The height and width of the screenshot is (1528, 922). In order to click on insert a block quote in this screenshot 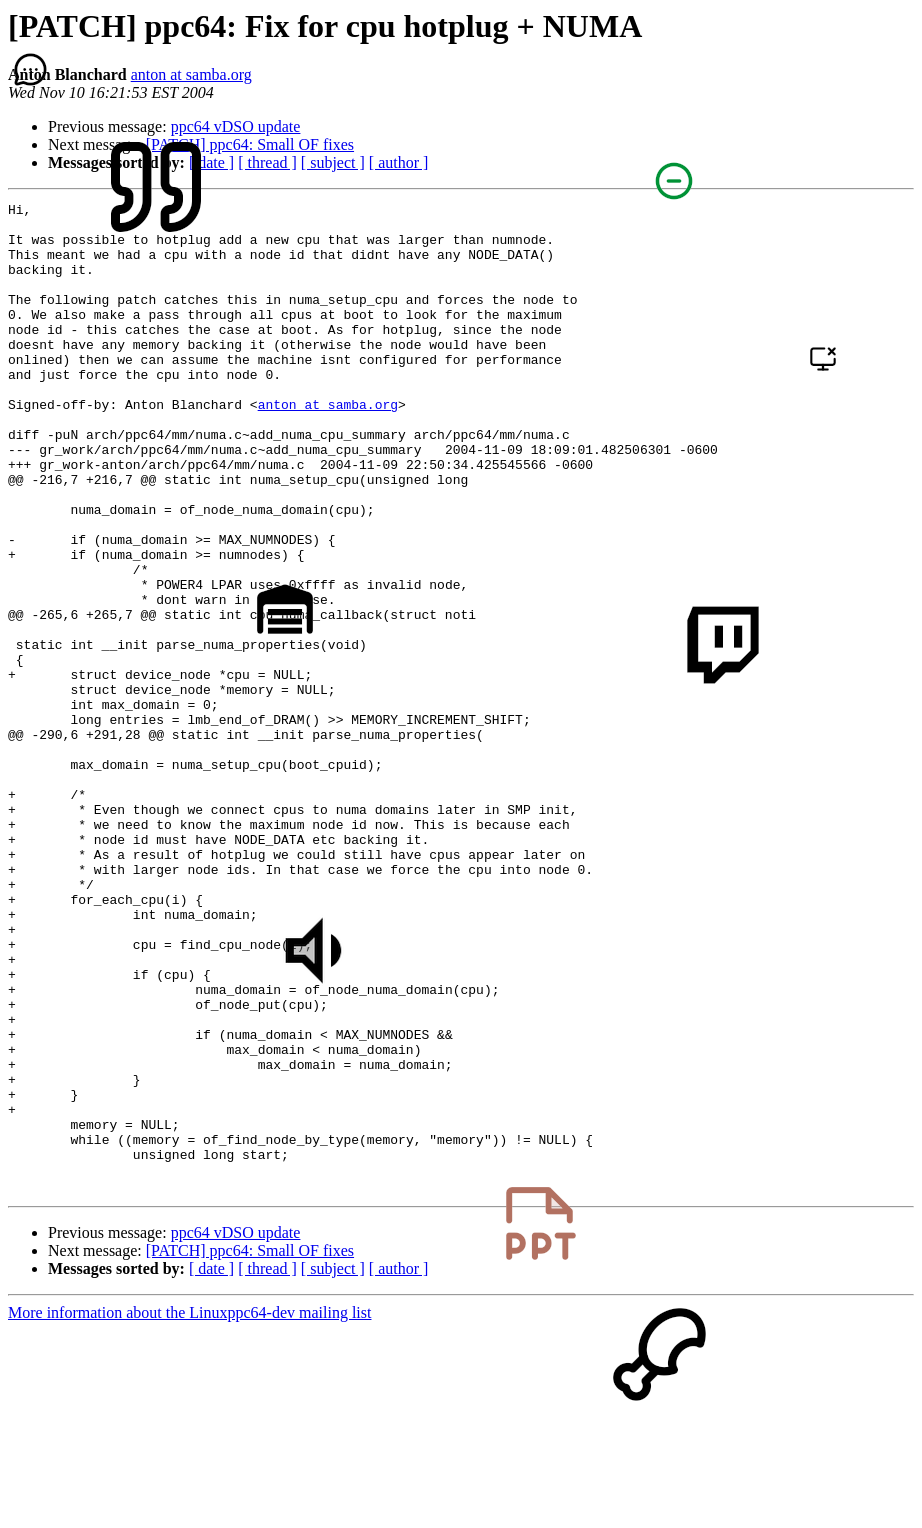, I will do `click(156, 187)`.